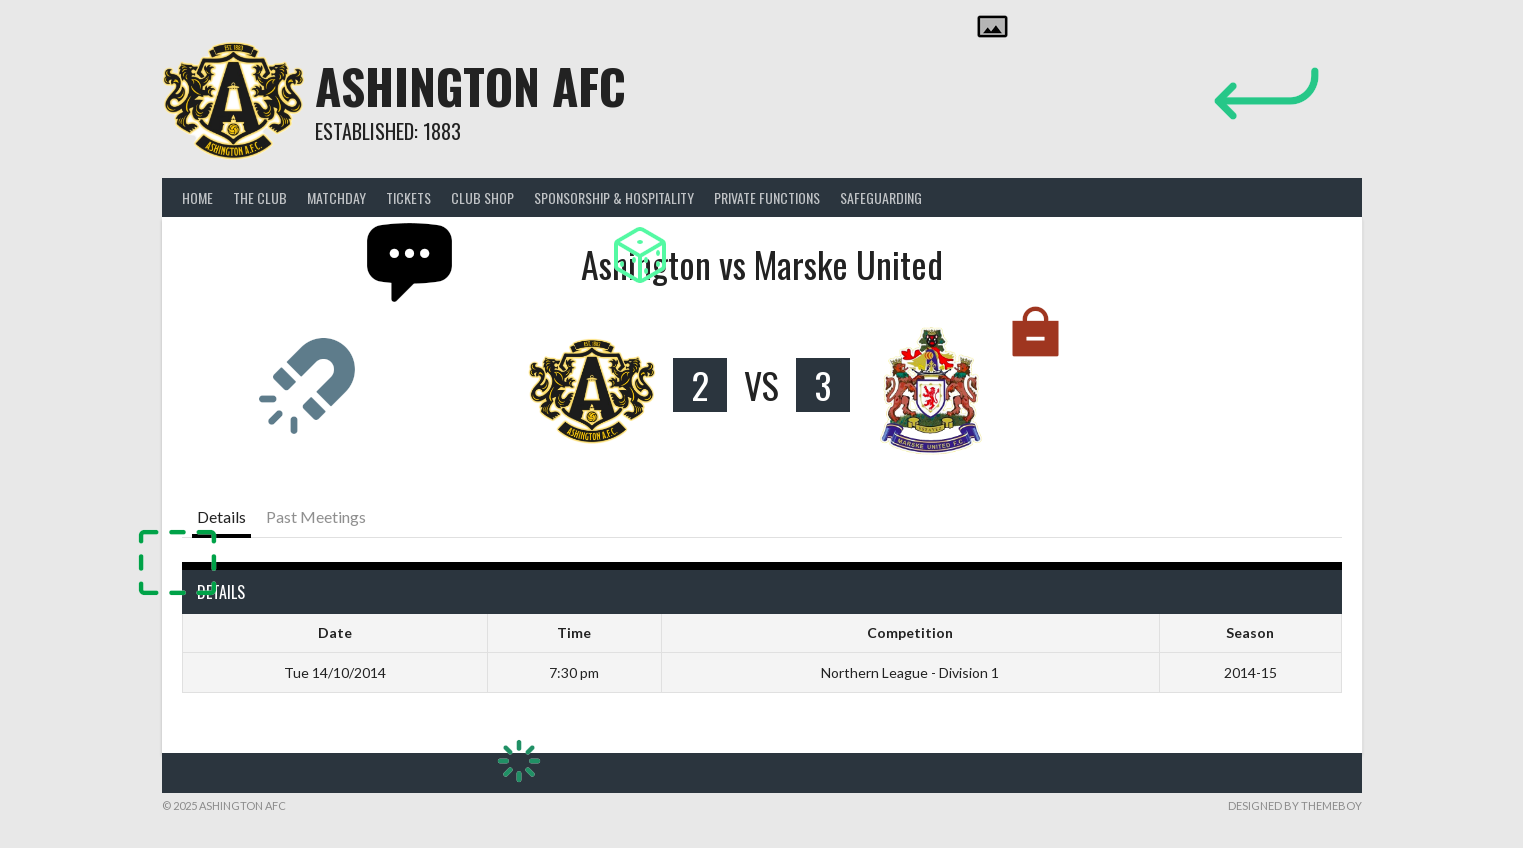 This screenshot has height=848, width=1523. I want to click on randomize or shuffle content, so click(640, 255).